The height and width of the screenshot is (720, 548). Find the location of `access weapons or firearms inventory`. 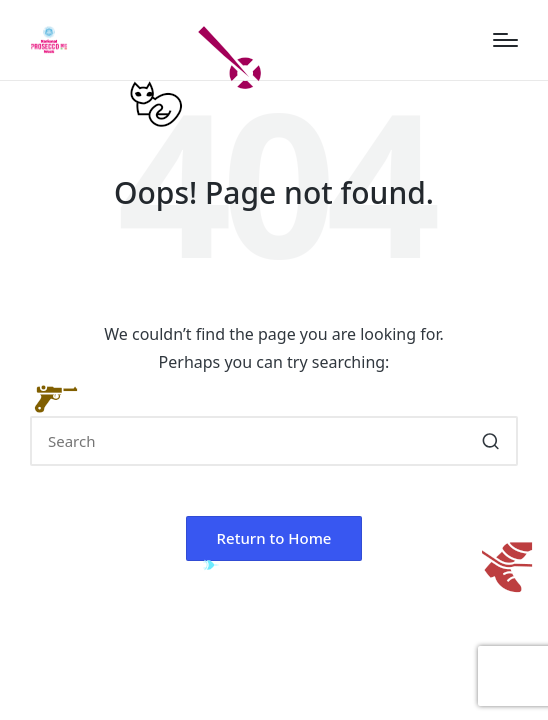

access weapons or firearms inventory is located at coordinates (56, 399).